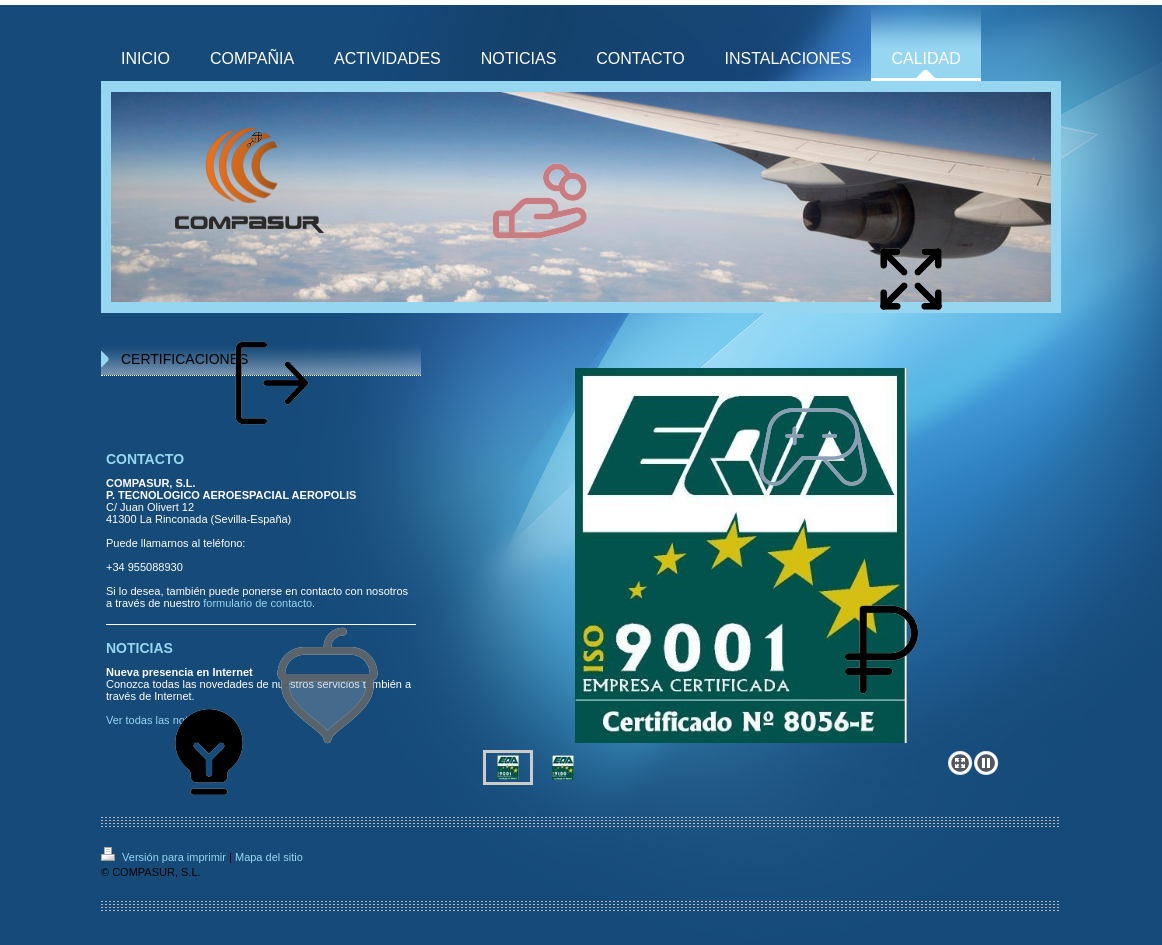 The width and height of the screenshot is (1162, 945). Describe the element at coordinates (271, 383) in the screenshot. I see `sign out of your account` at that location.